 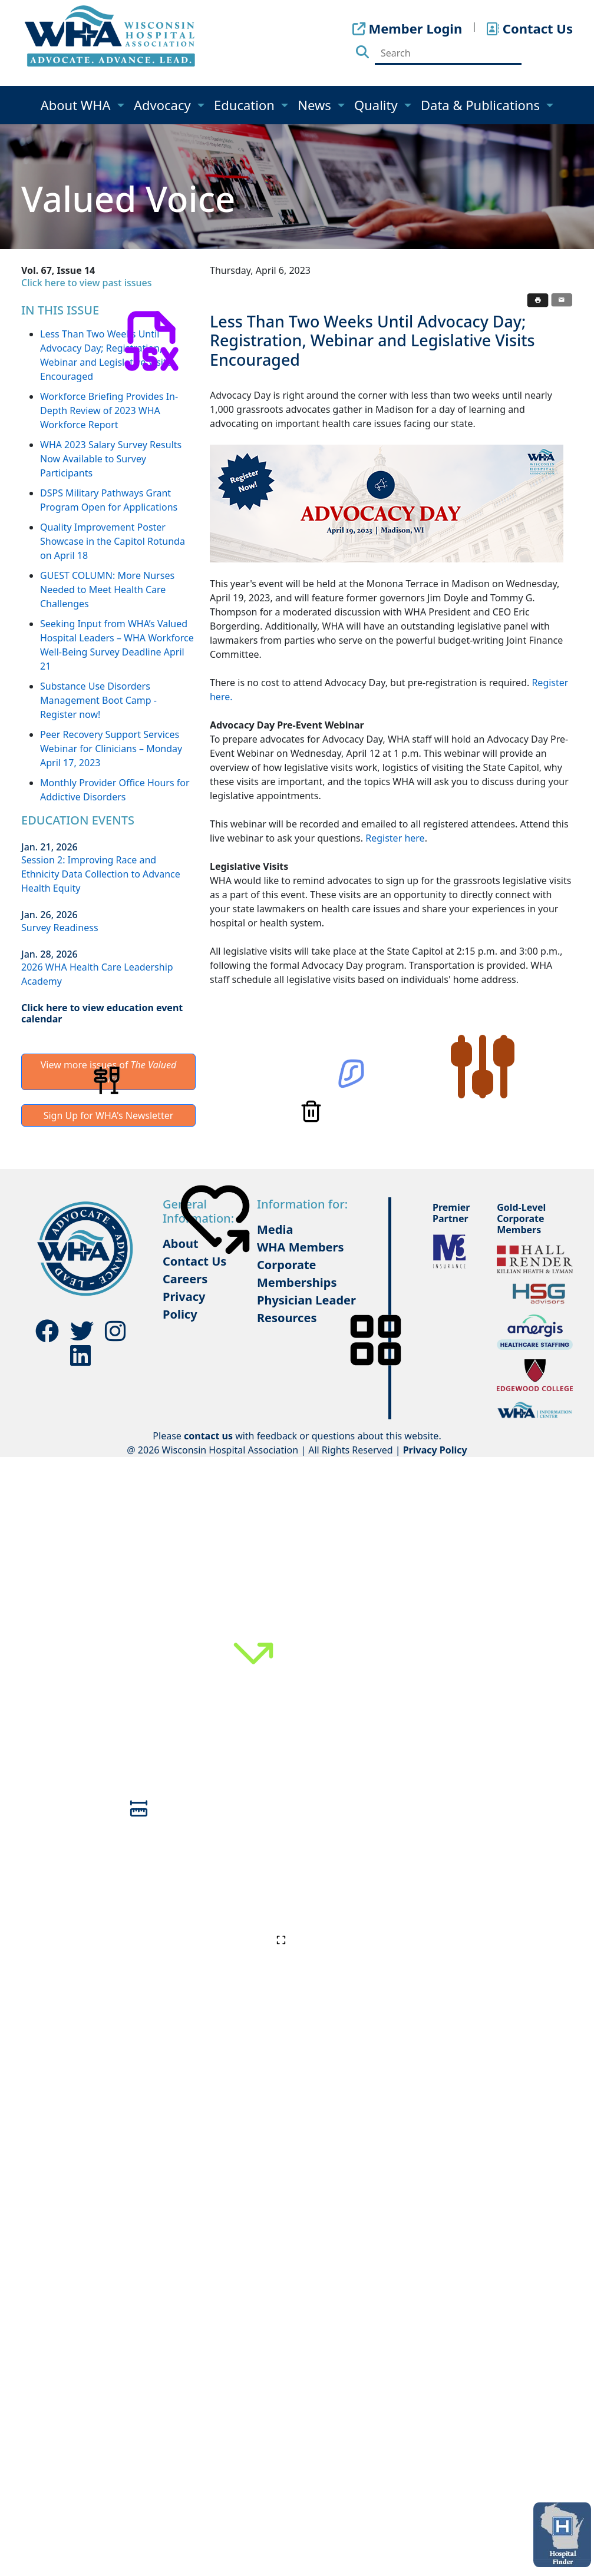 What do you see at coordinates (151, 341) in the screenshot?
I see `indicates a JSX file type` at bounding box center [151, 341].